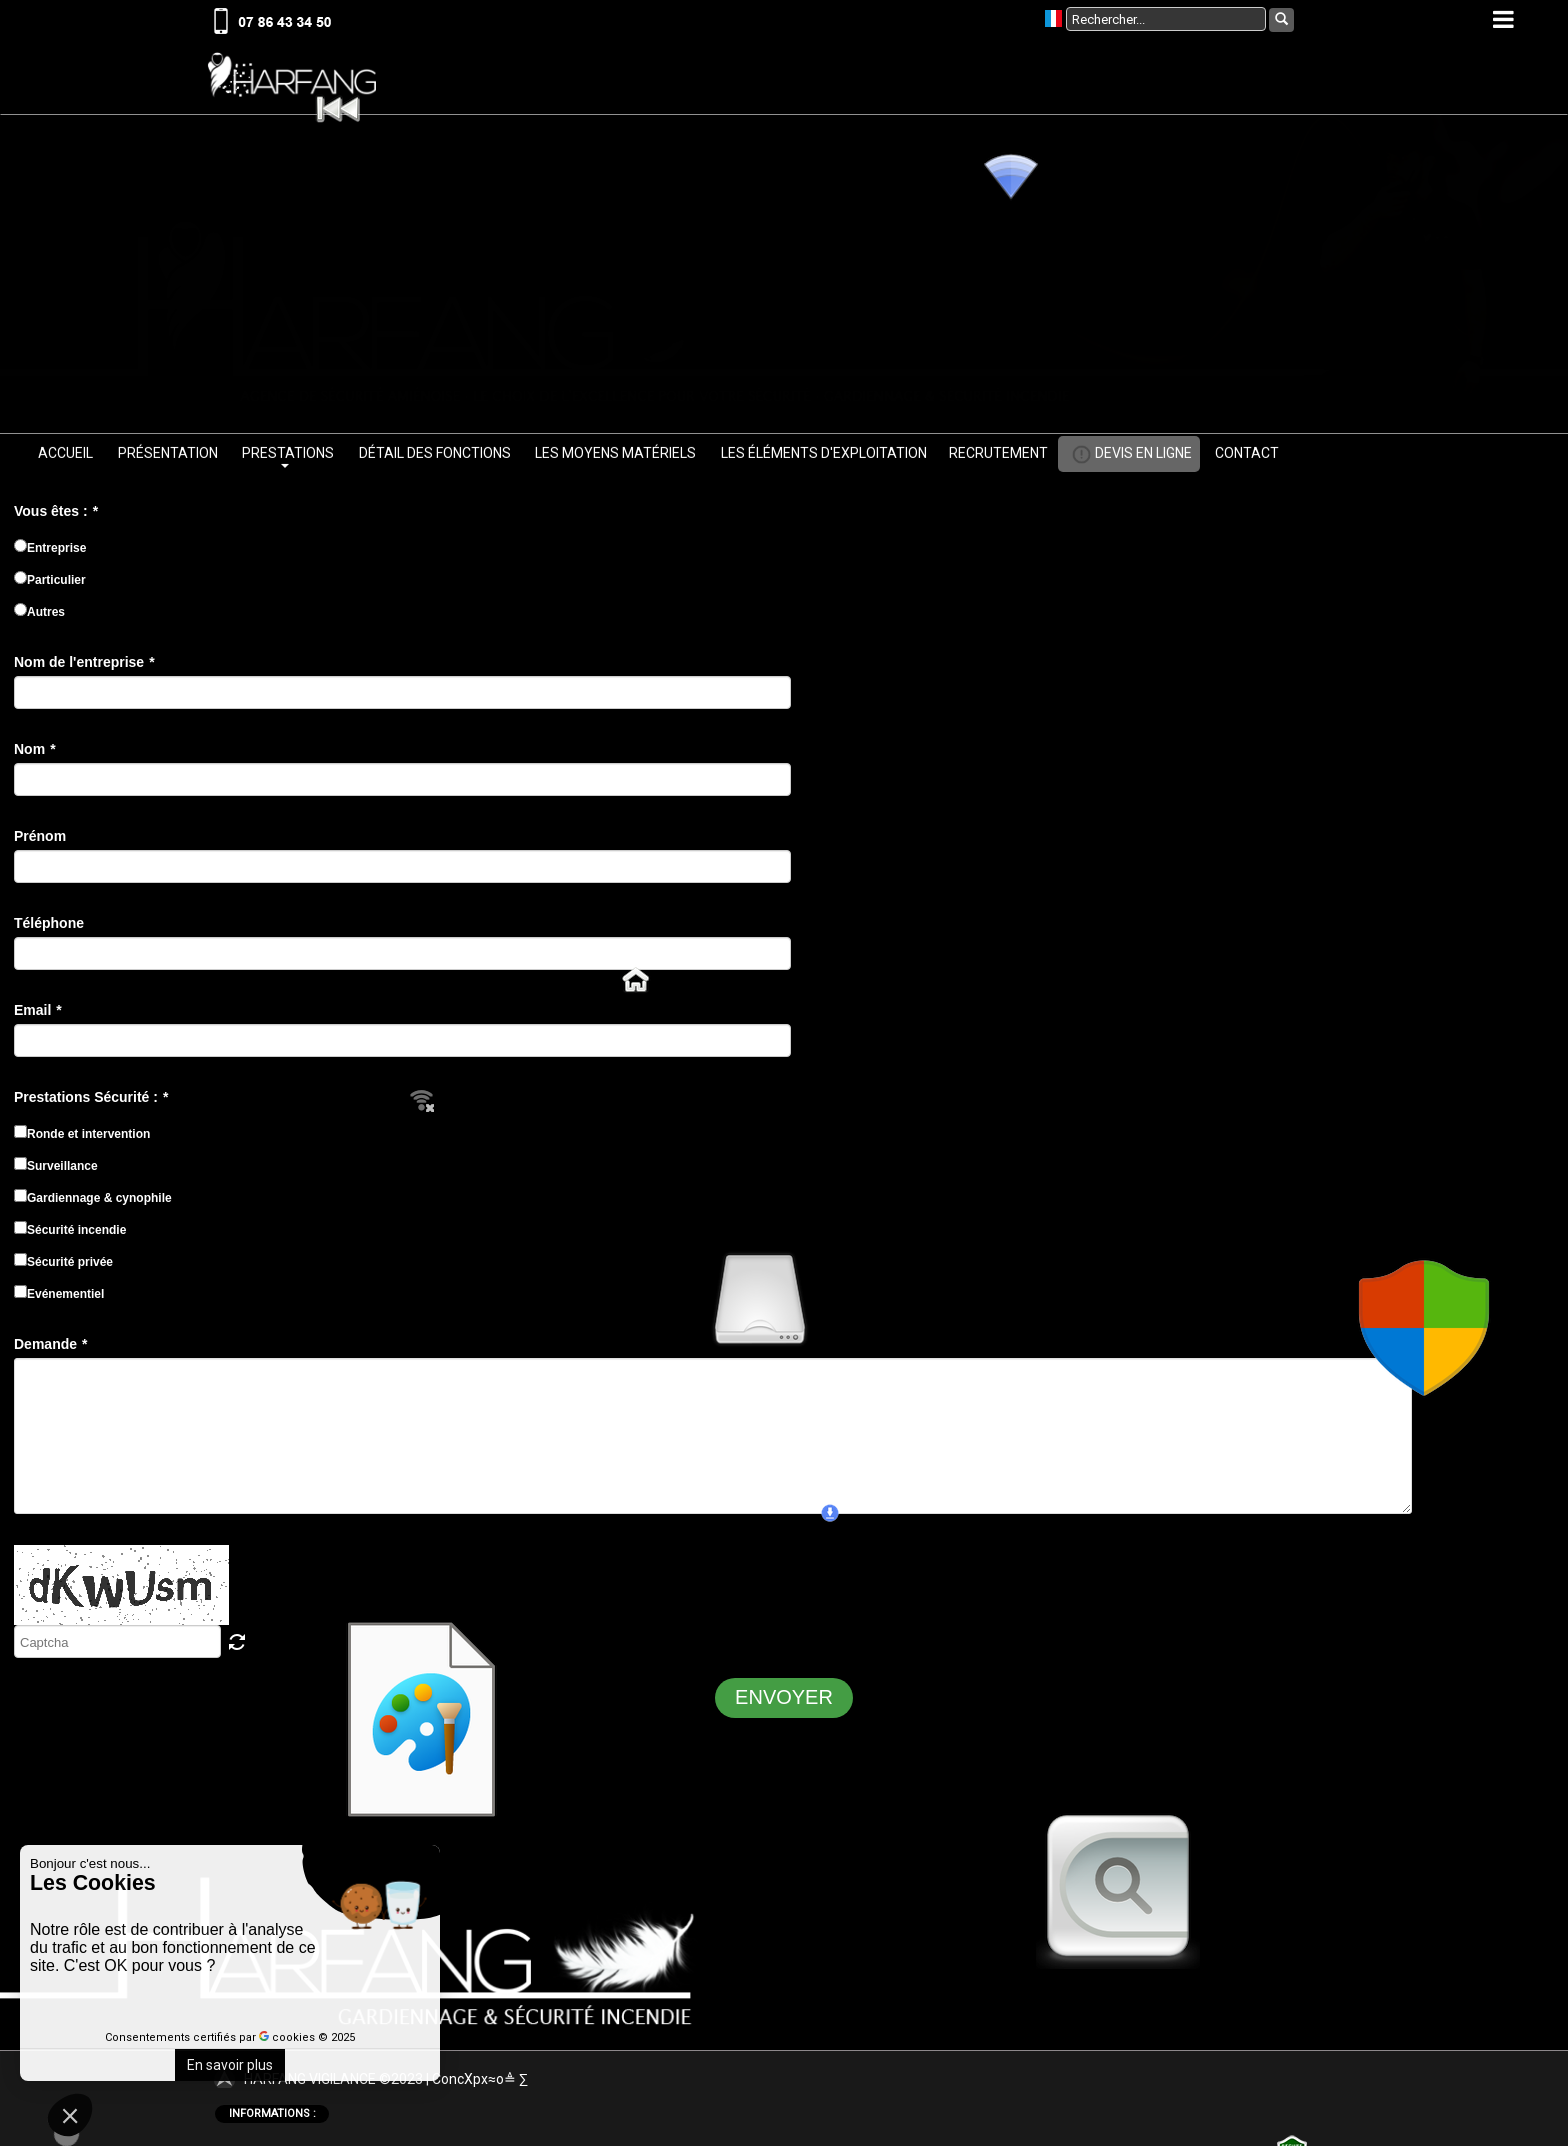 The width and height of the screenshot is (1568, 2146). Describe the element at coordinates (760, 1300) in the screenshot. I see `access scanner device settings` at that location.